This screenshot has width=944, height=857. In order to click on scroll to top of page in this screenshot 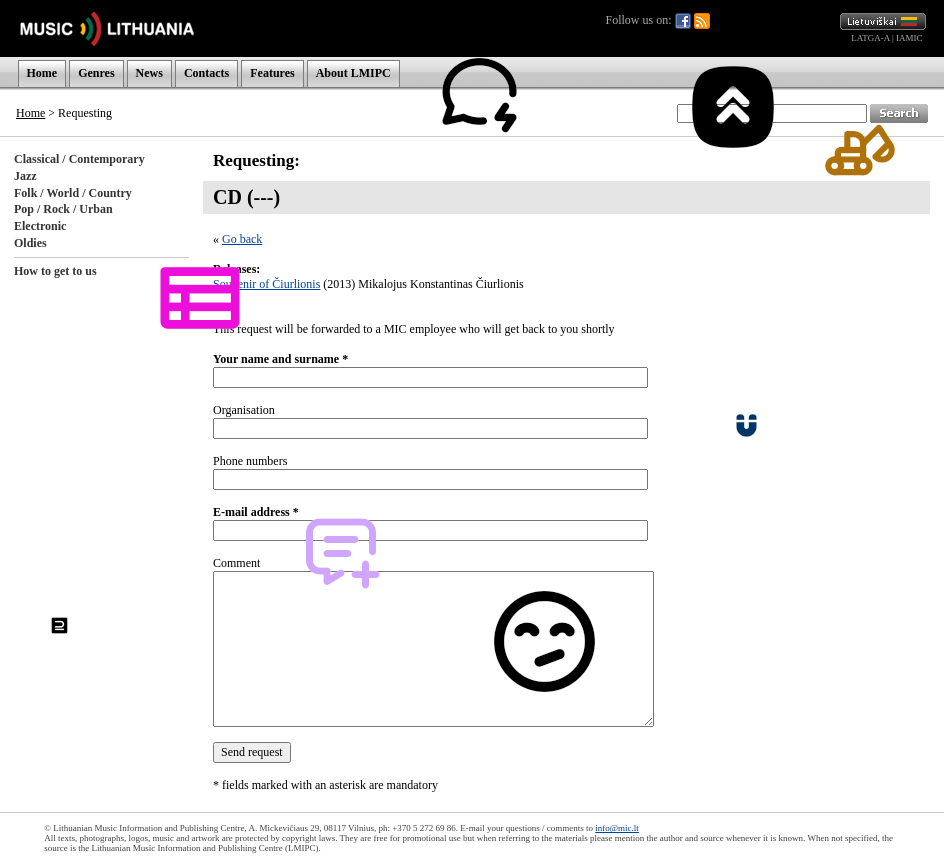, I will do `click(733, 107)`.